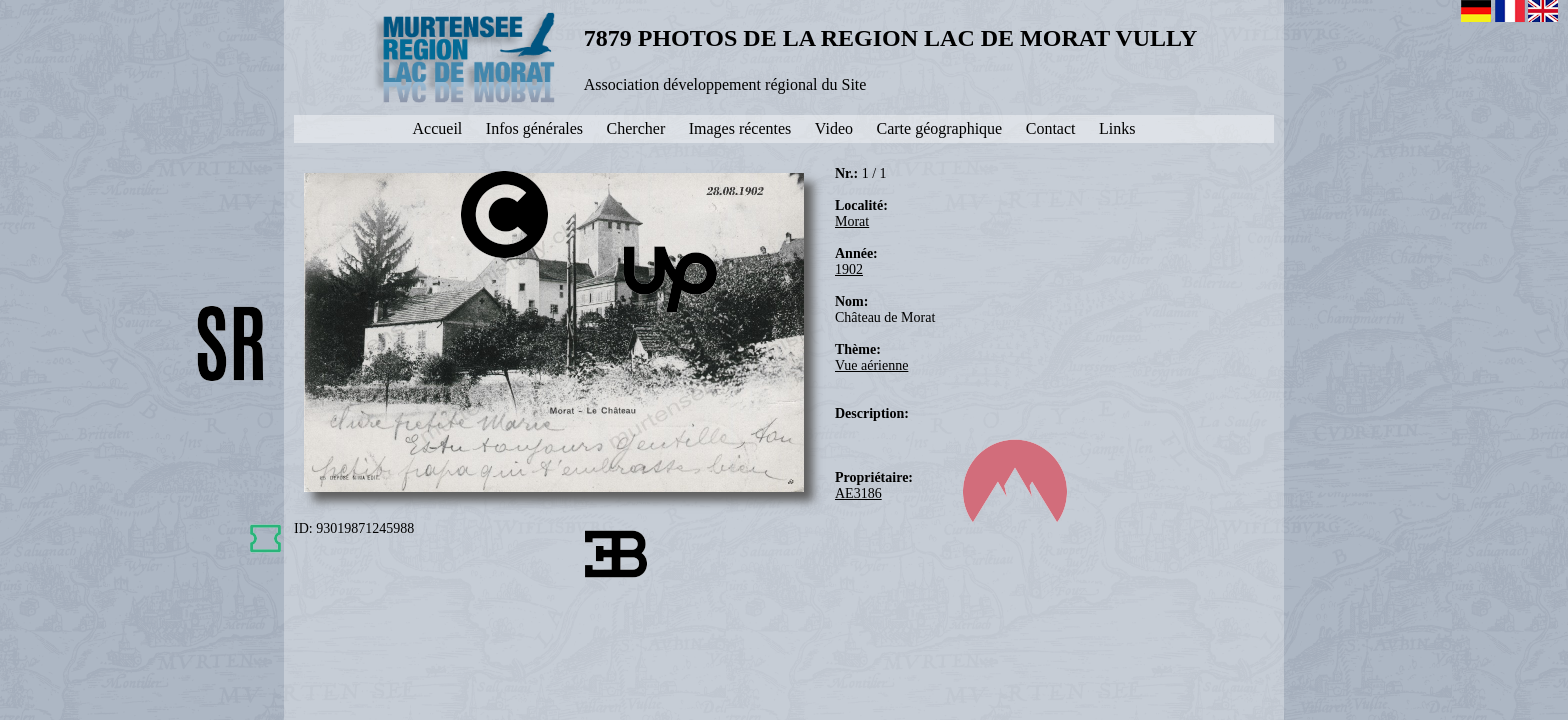 Image resolution: width=1568 pixels, height=720 pixels. Describe the element at coordinates (670, 279) in the screenshot. I see `open the Upwork app` at that location.